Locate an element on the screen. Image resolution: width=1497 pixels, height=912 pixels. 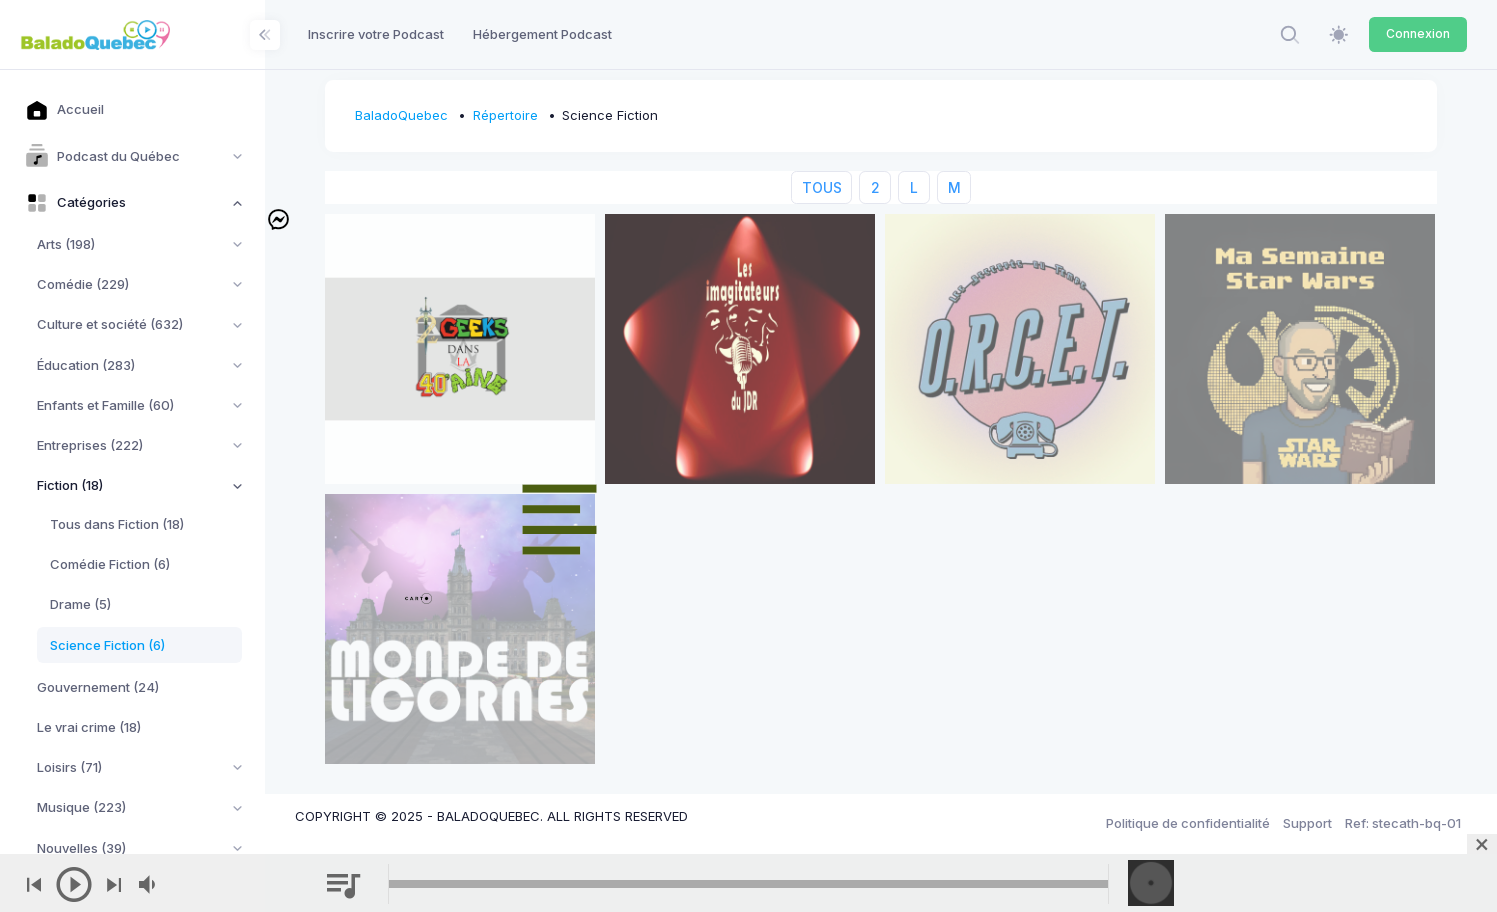
align text to the left is located at coordinates (559, 517).